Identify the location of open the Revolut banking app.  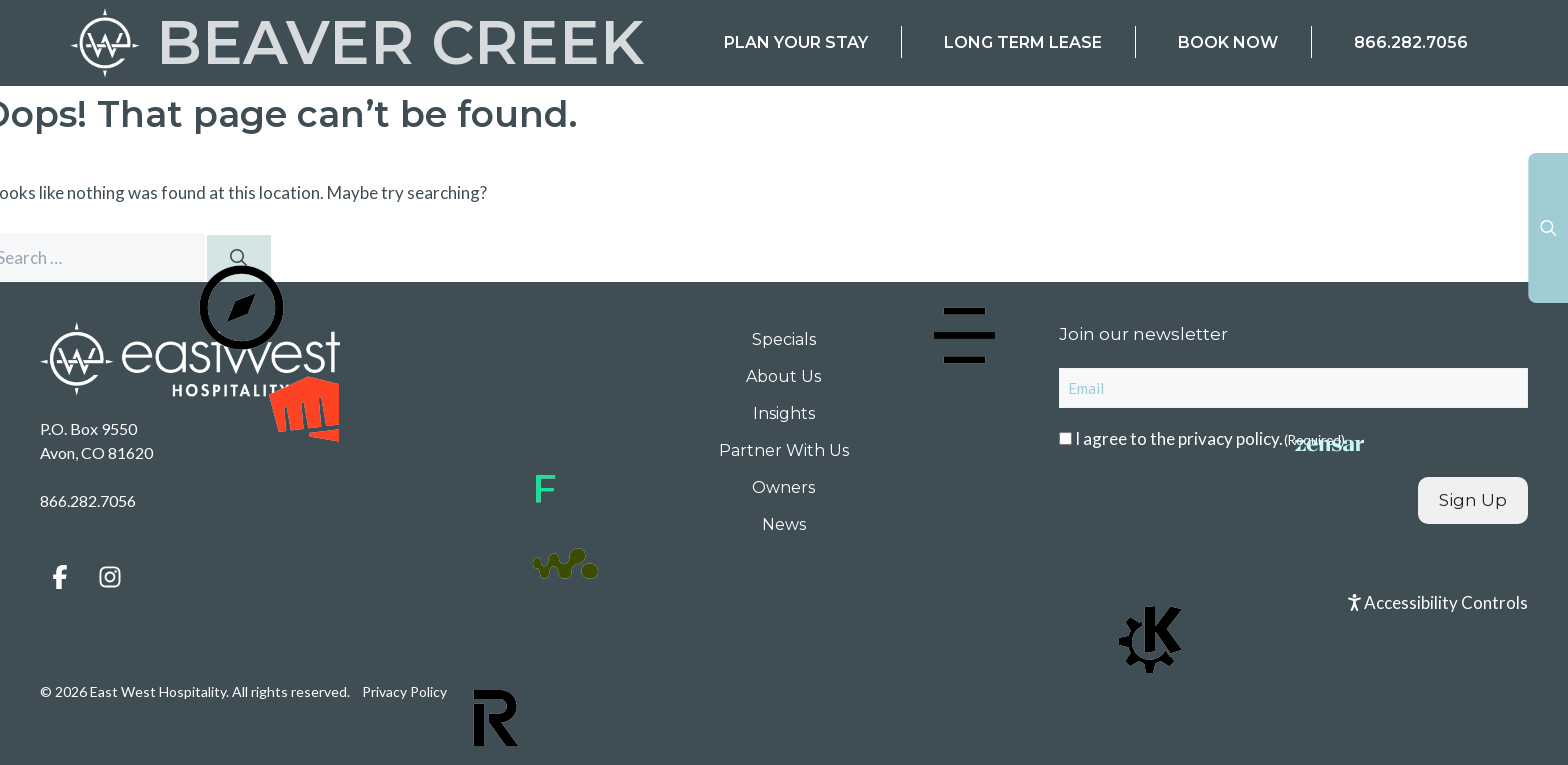
(496, 718).